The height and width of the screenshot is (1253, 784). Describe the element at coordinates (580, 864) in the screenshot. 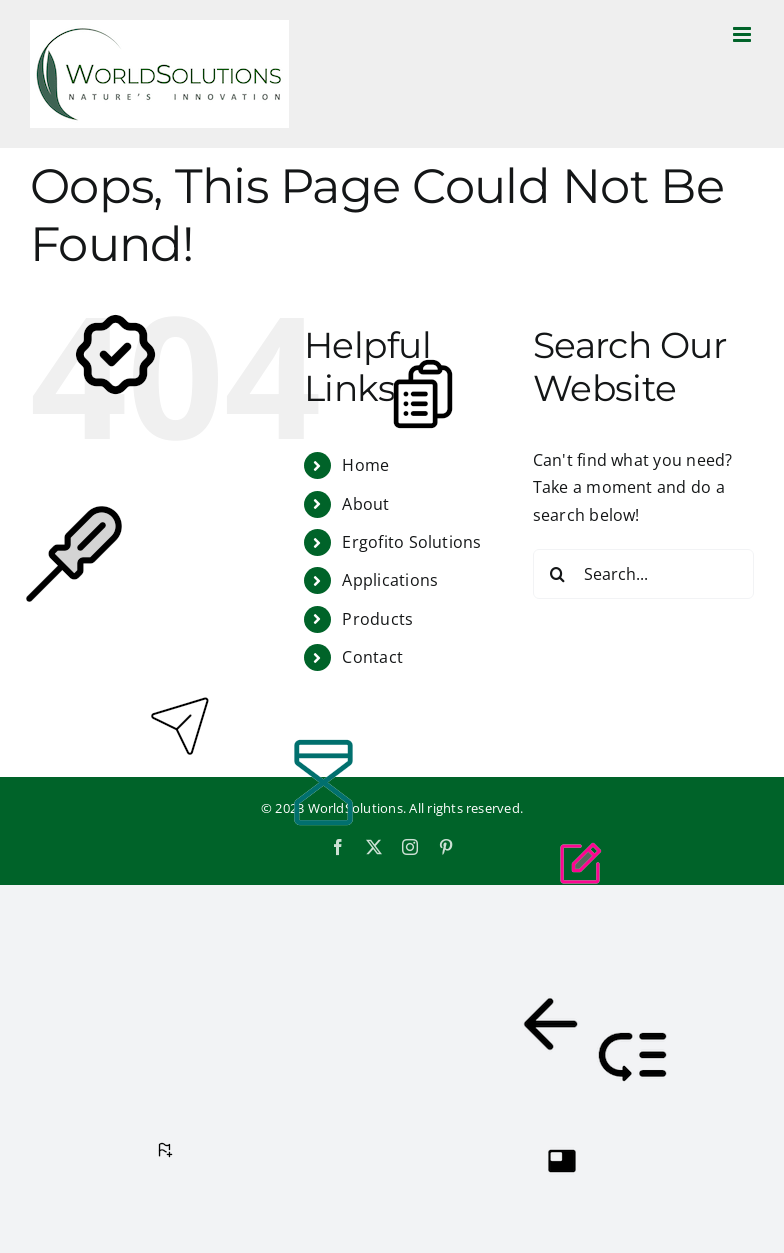

I see `compose a new note` at that location.